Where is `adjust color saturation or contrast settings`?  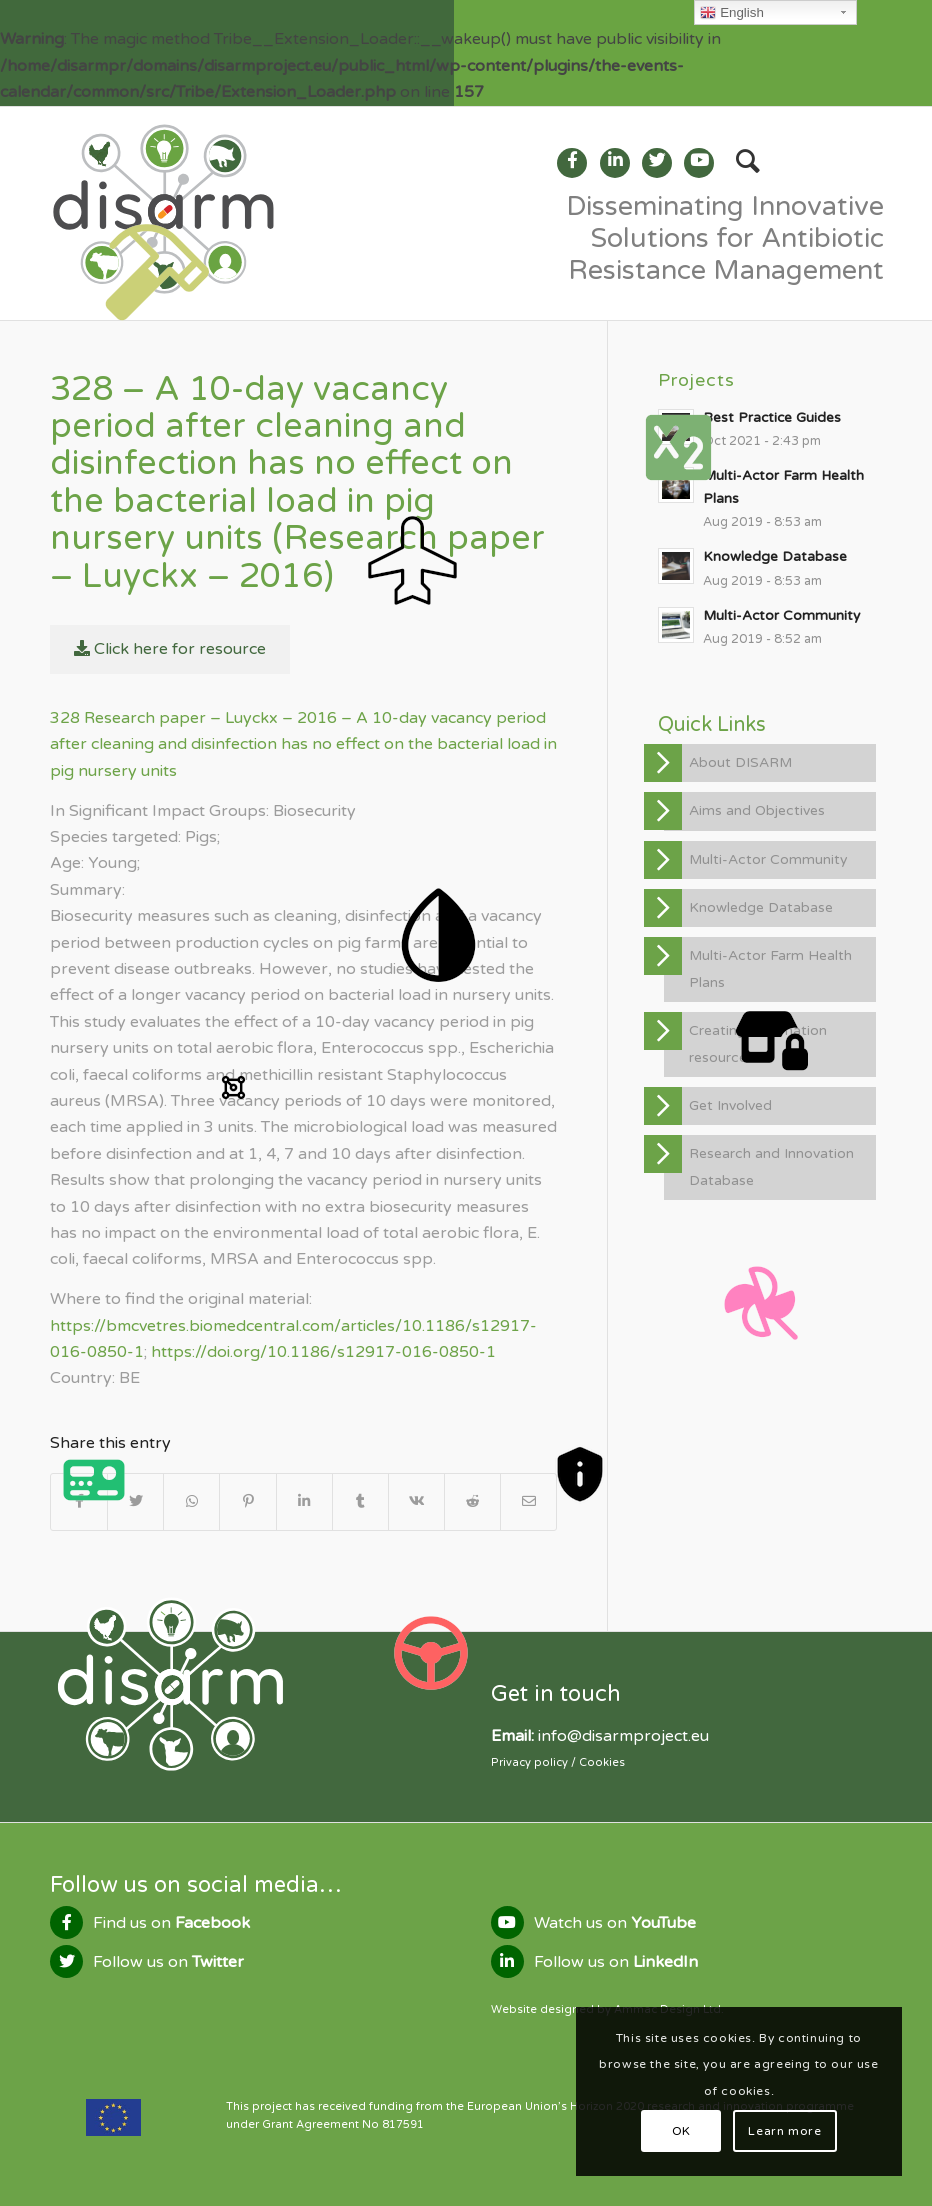 adjust color saturation or contrast settings is located at coordinates (438, 938).